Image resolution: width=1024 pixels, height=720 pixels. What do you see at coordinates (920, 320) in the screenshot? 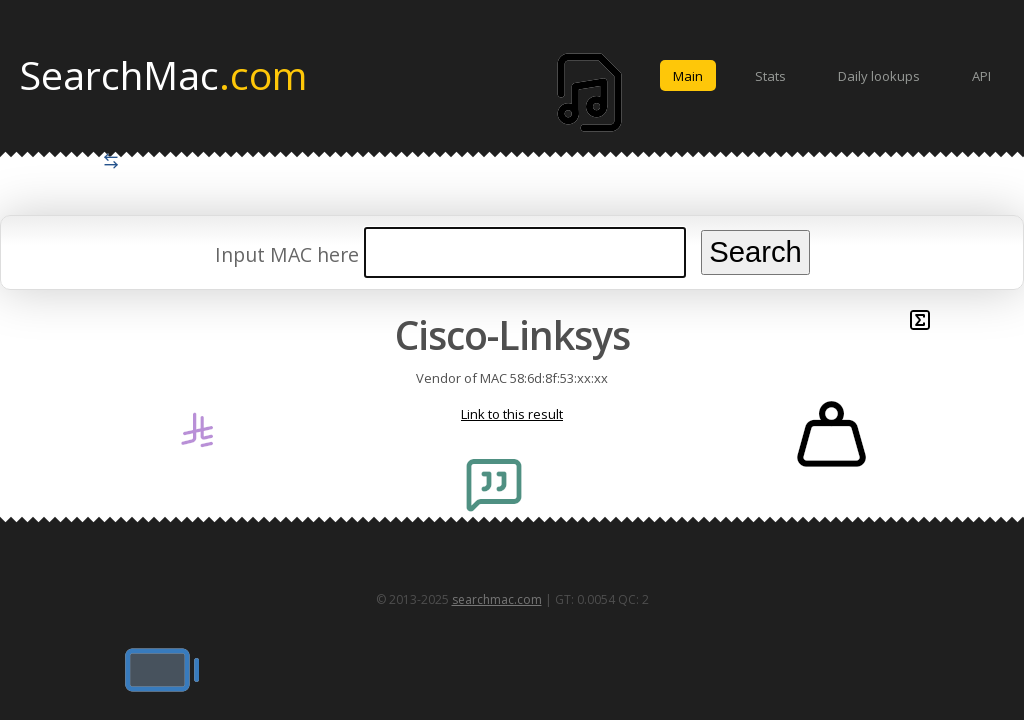
I see `access summation or mathematical functions` at bounding box center [920, 320].